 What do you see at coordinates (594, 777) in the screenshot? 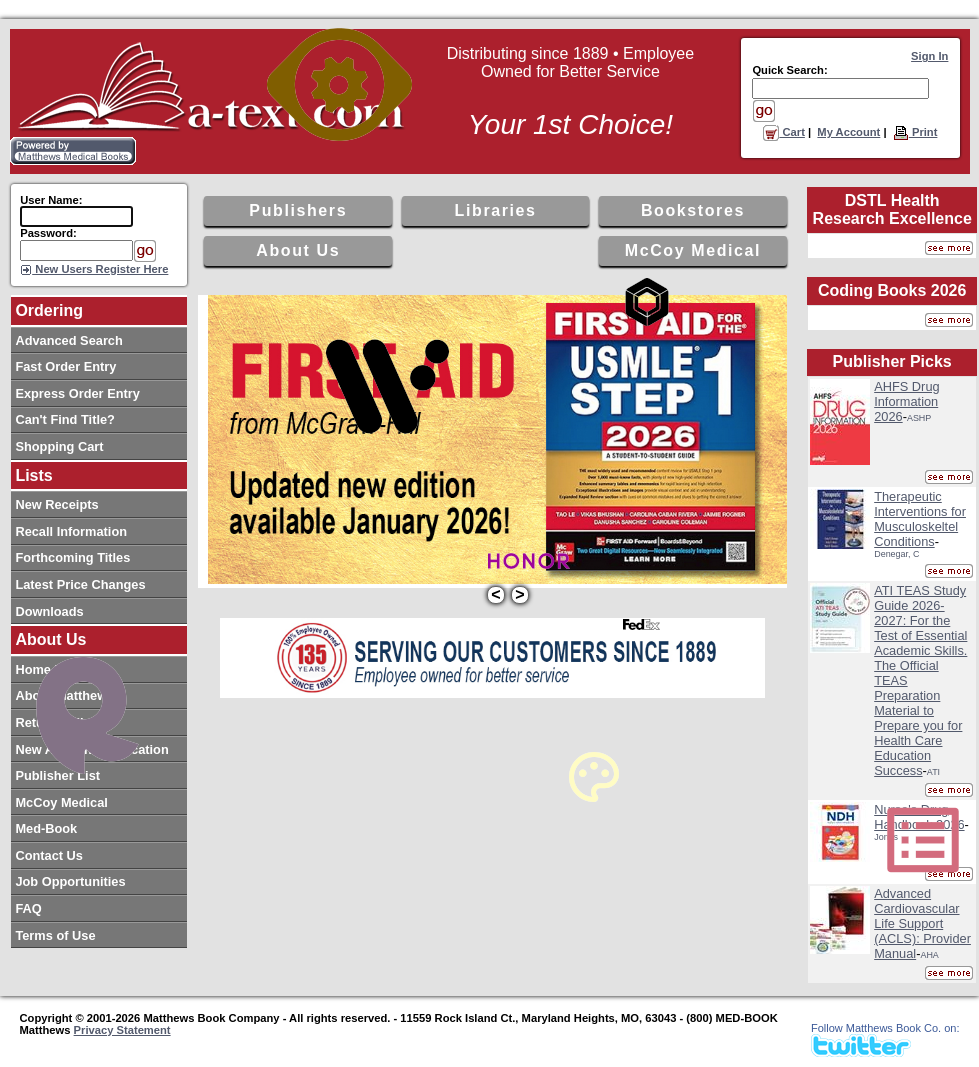
I see `access color or theme customization options` at bounding box center [594, 777].